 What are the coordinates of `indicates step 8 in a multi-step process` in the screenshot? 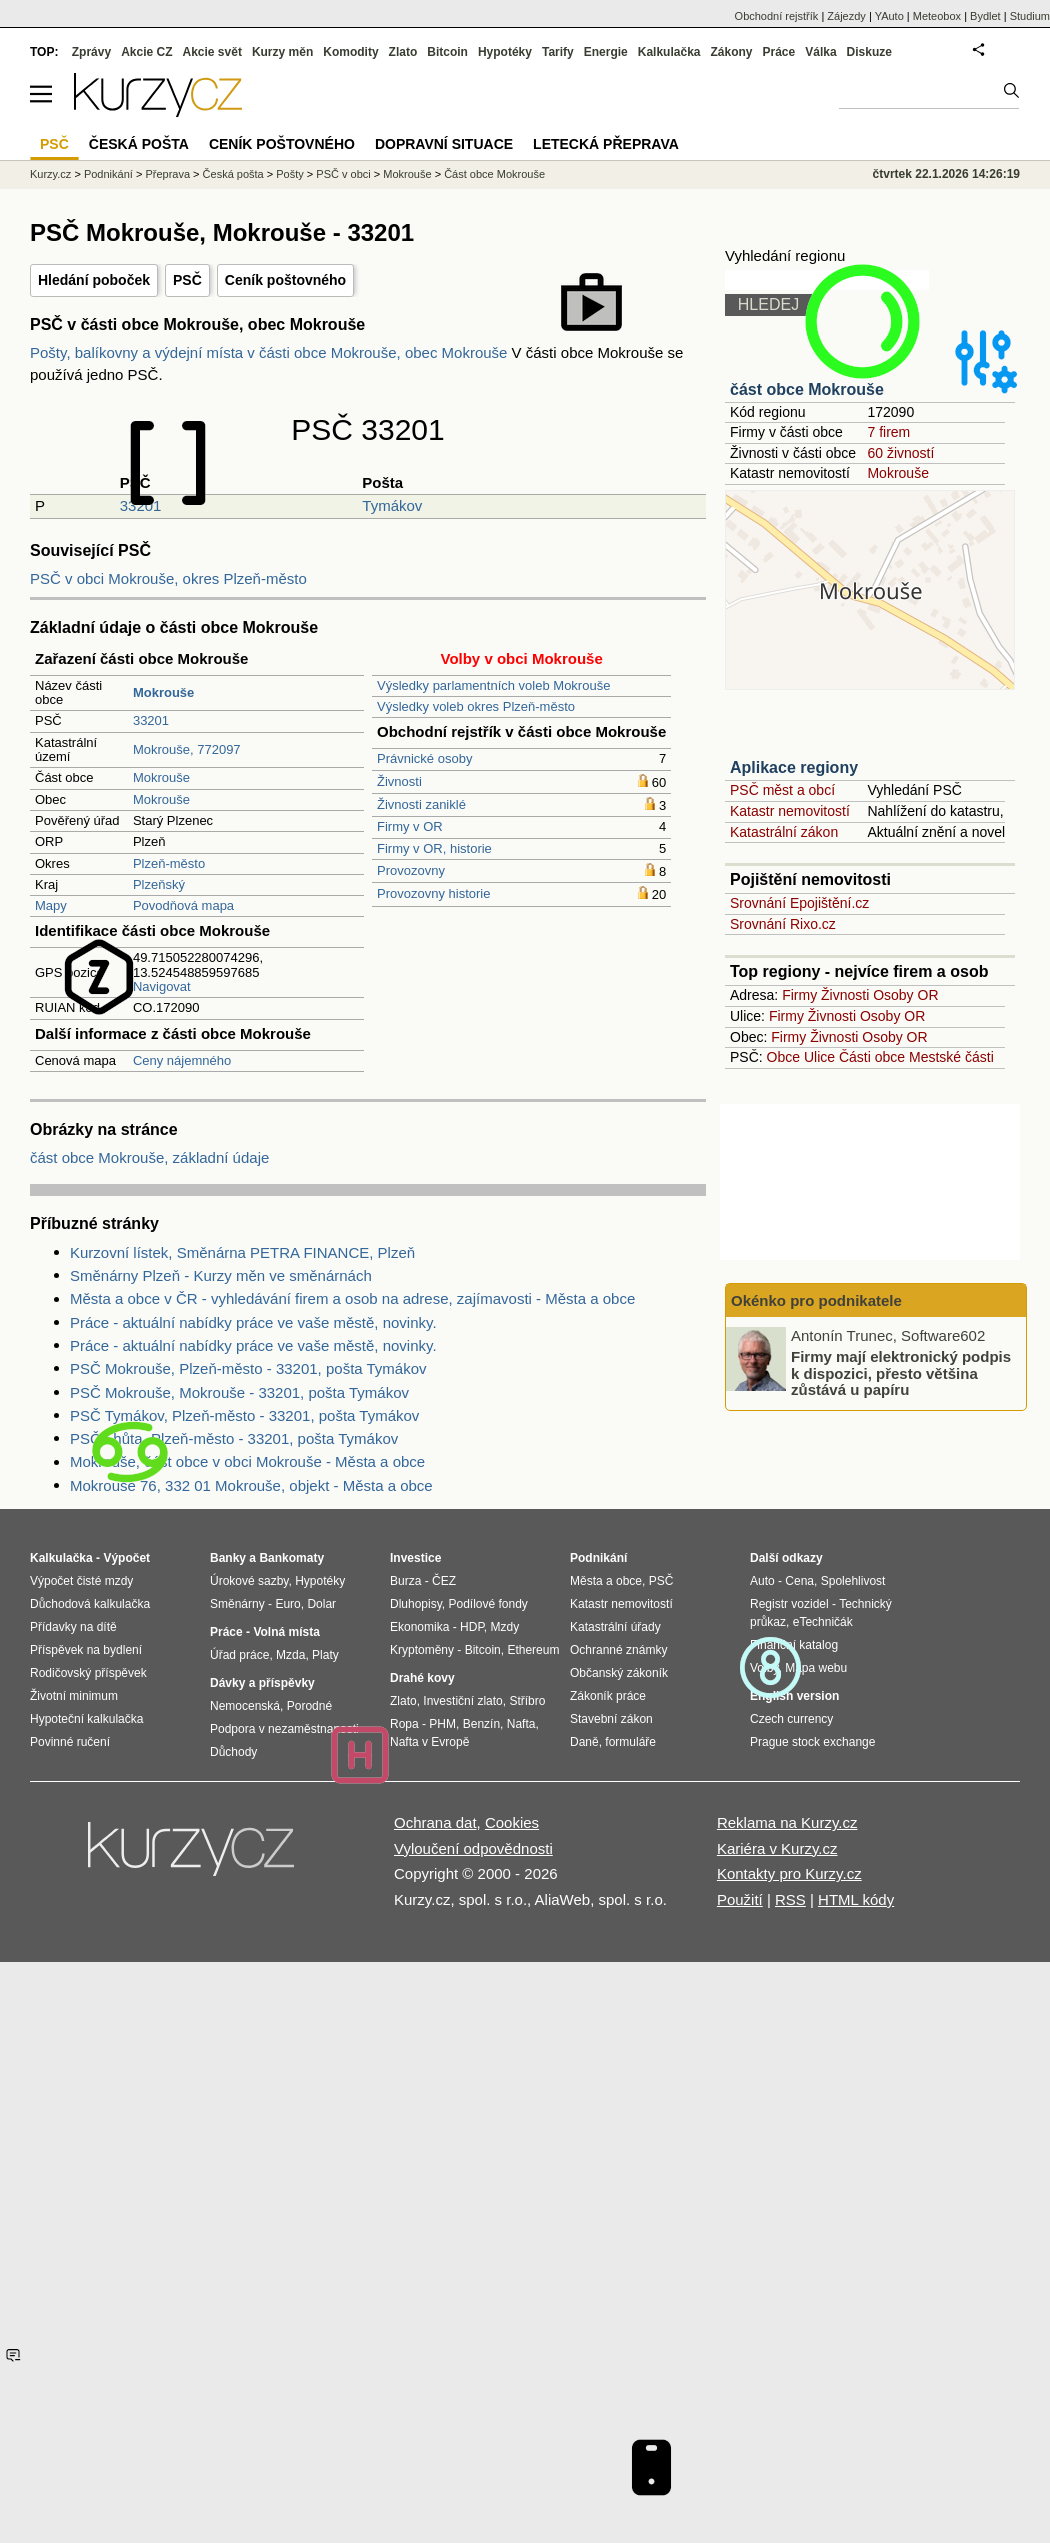 It's located at (770, 1667).